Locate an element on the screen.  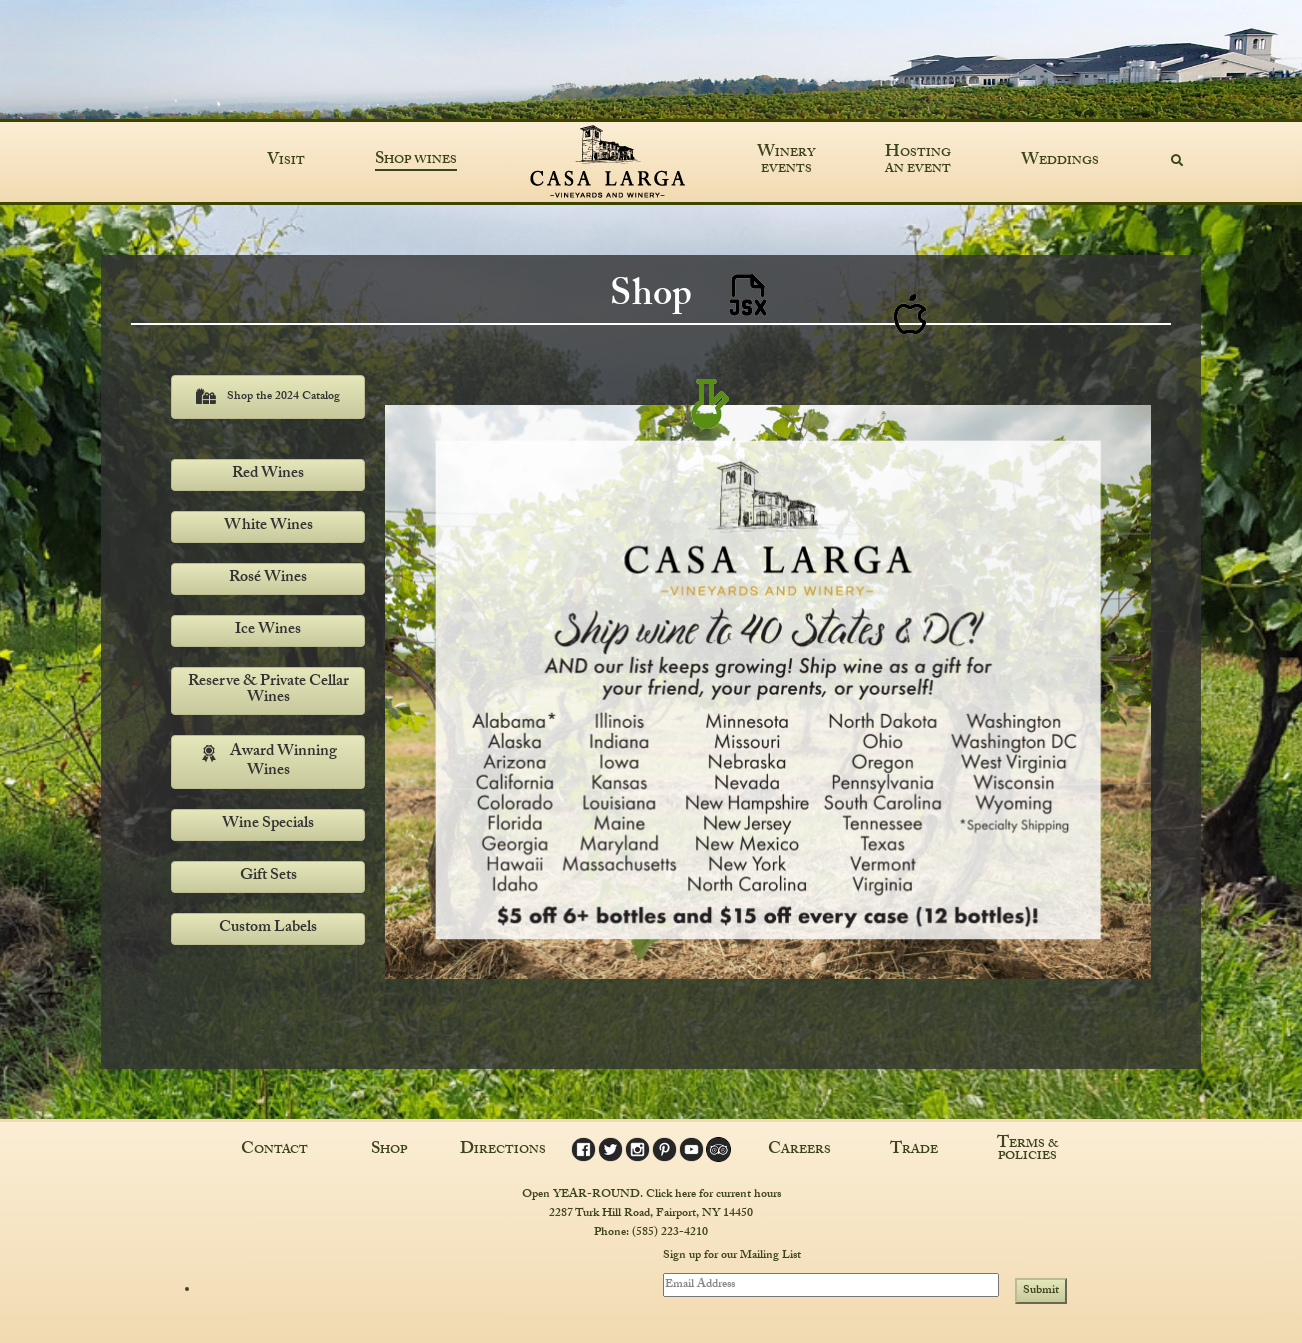
access smoking or cannabis-related content is located at coordinates (709, 404).